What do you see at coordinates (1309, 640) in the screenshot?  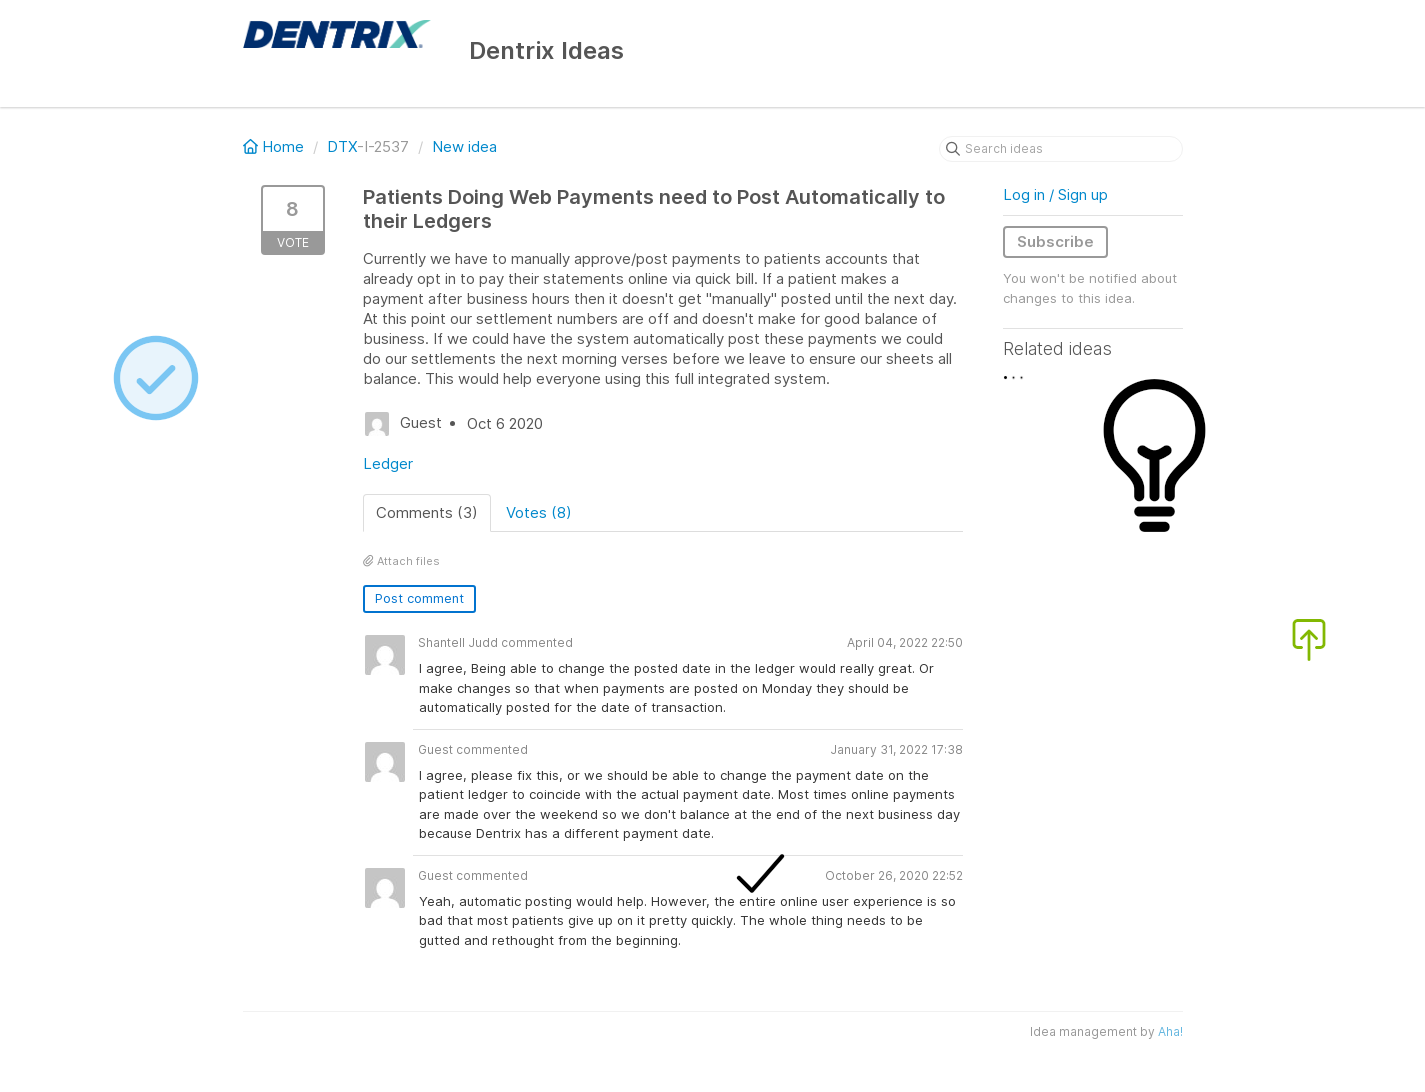 I see `upload a file or document` at bounding box center [1309, 640].